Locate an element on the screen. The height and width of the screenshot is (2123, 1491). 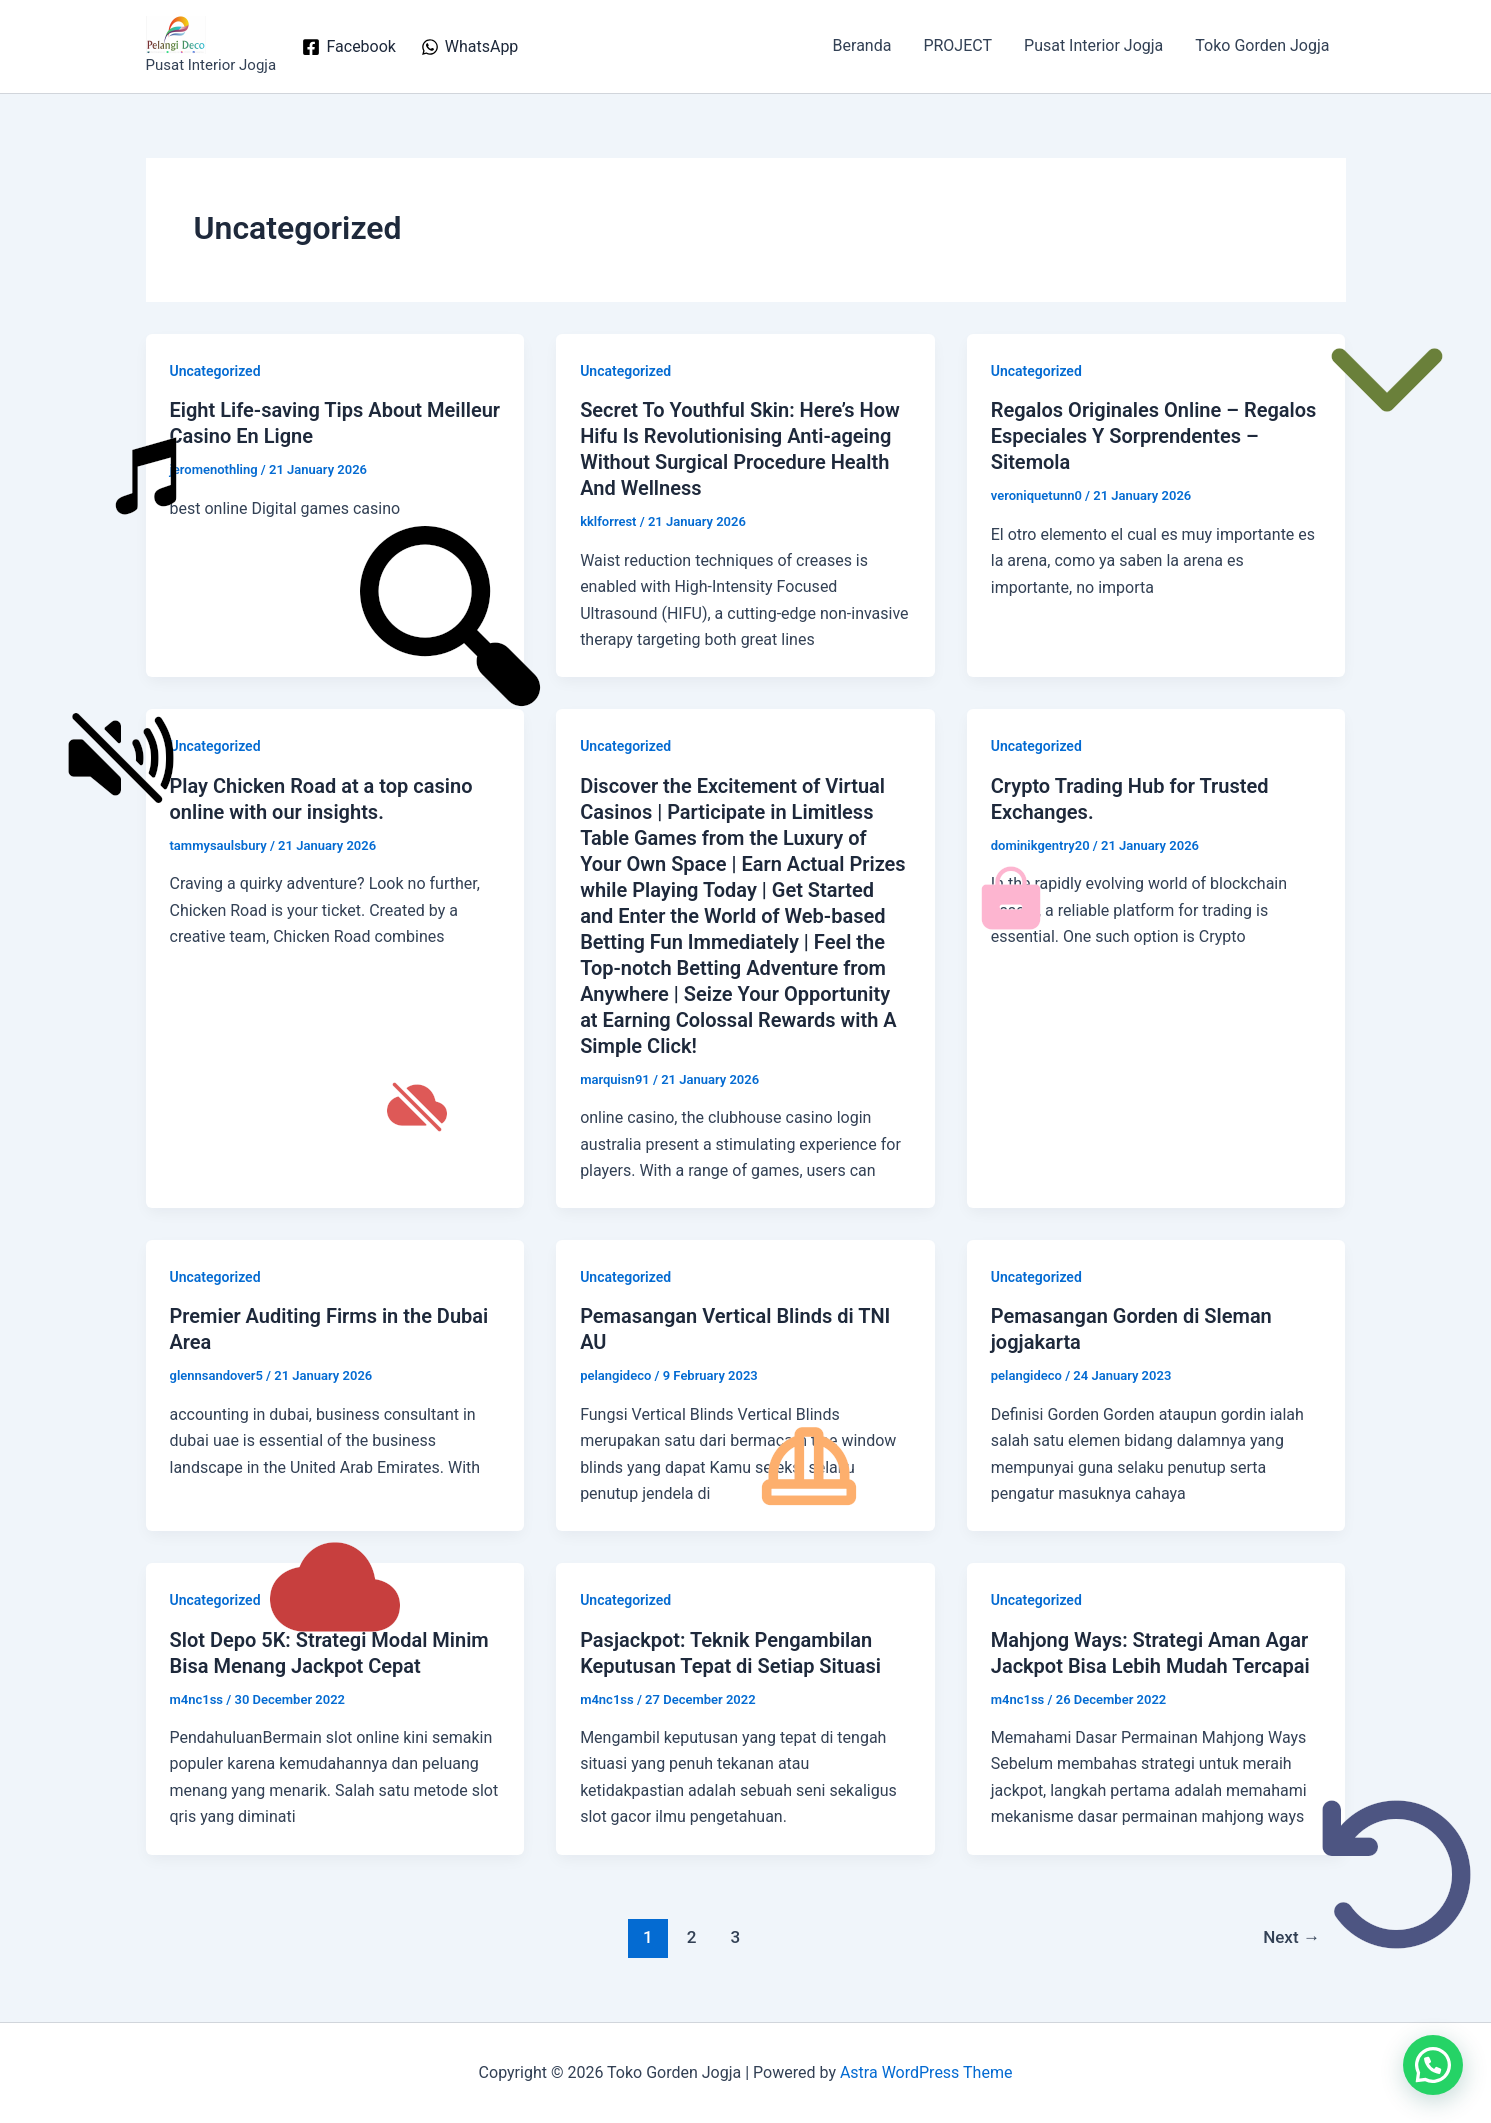
indicates no cloud connection available is located at coordinates (417, 1107).